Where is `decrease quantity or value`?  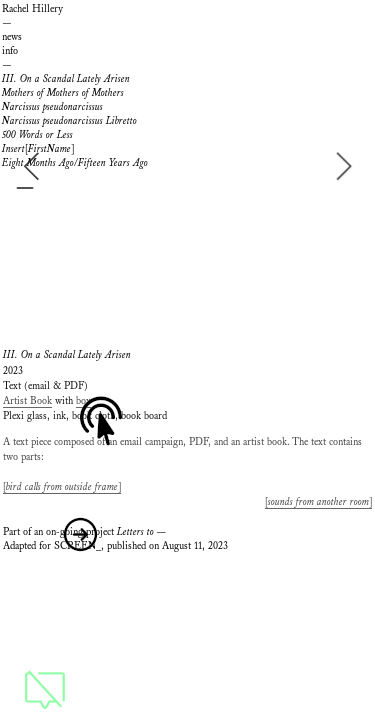 decrease quantity or value is located at coordinates (25, 188).